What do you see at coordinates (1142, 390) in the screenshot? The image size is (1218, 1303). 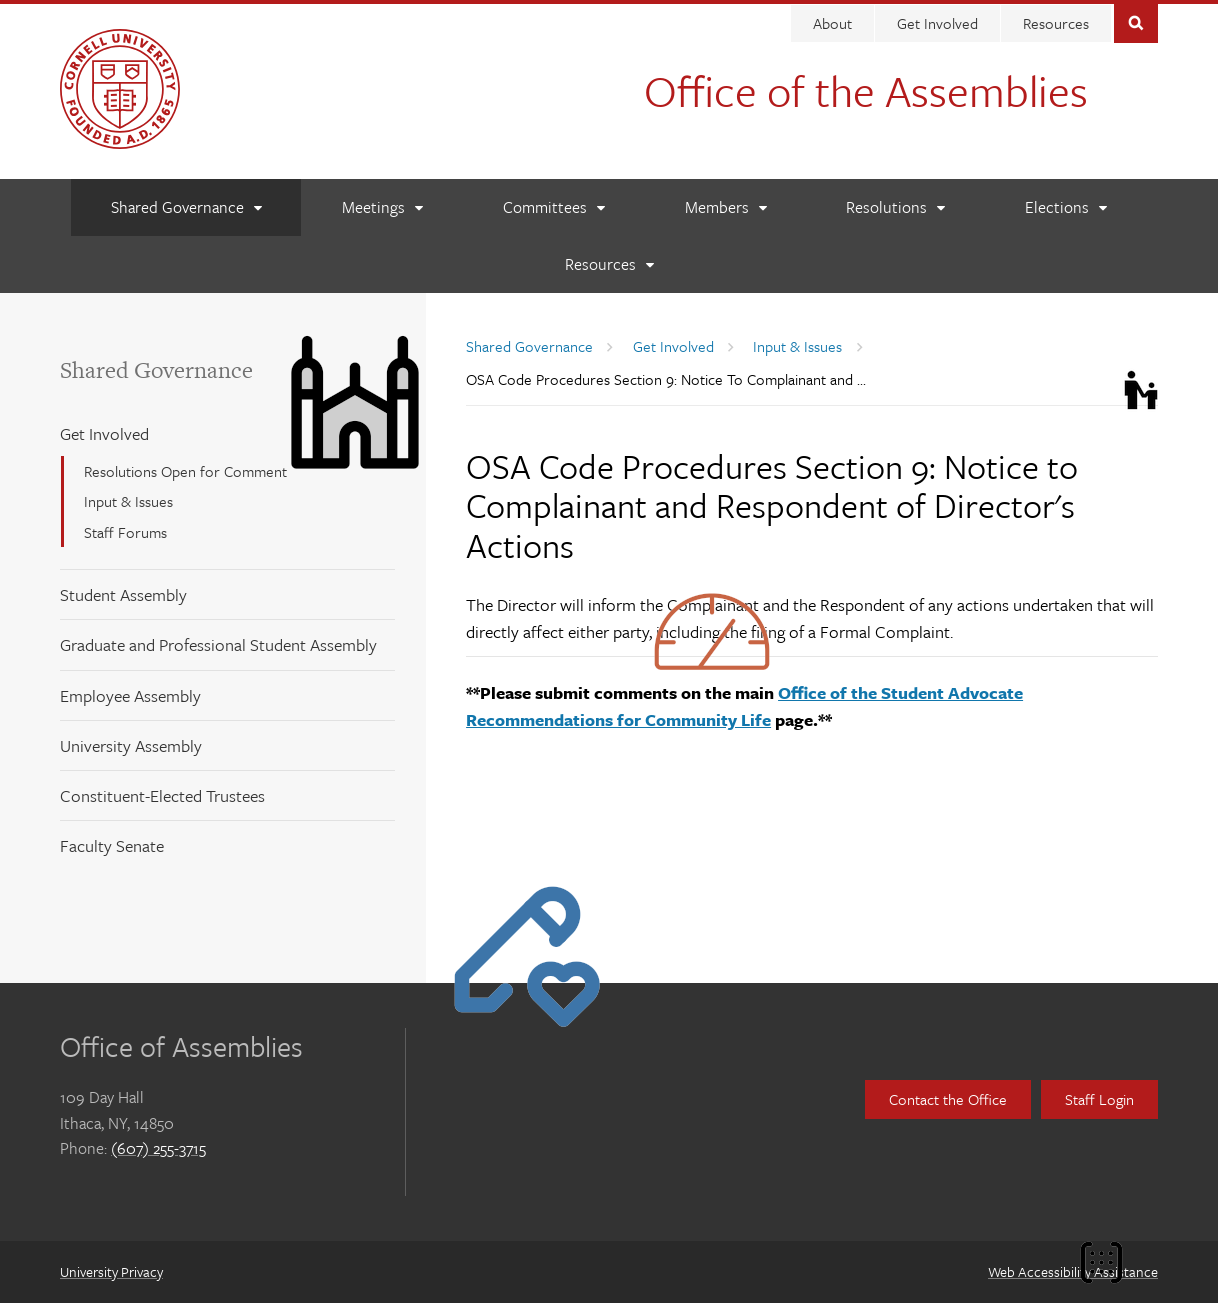 I see `indicates child supervision required` at bounding box center [1142, 390].